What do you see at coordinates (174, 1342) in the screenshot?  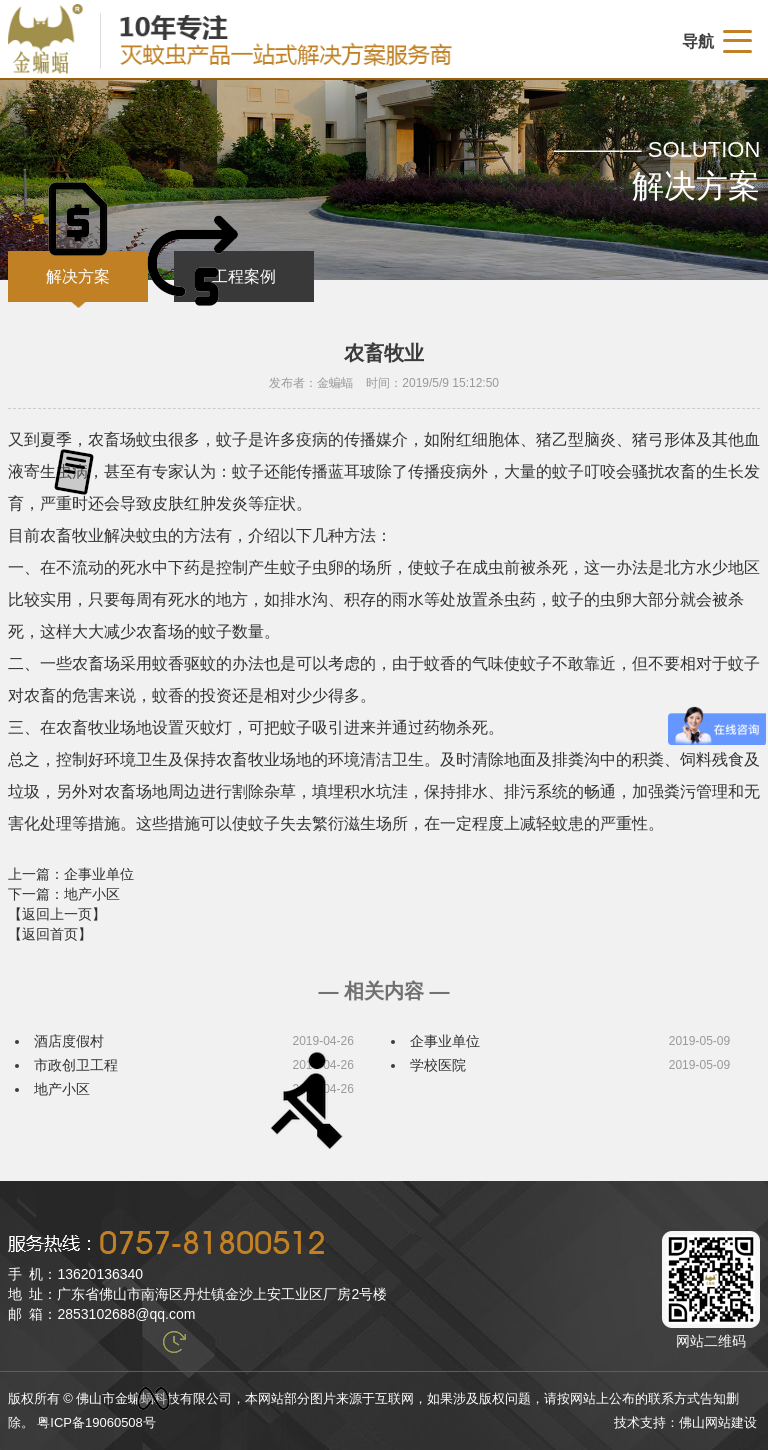 I see `redo or restore a previous action` at bounding box center [174, 1342].